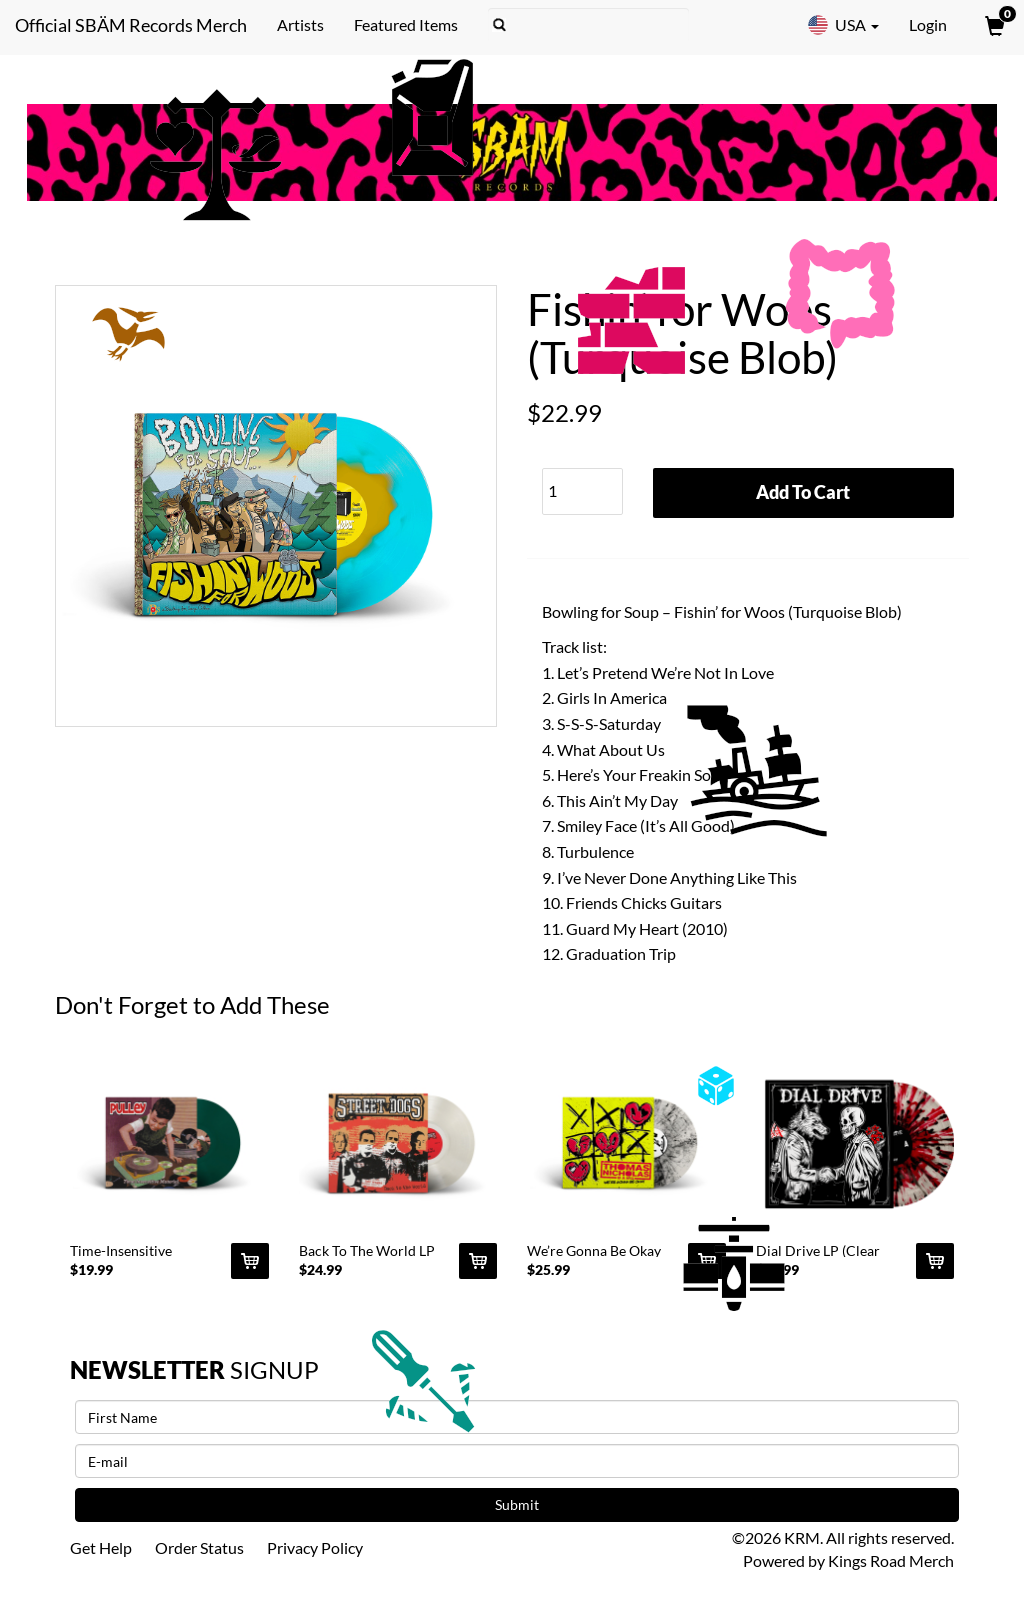 The width and height of the screenshot is (1024, 1613). What do you see at coordinates (716, 1086) in the screenshot?
I see `roll the dice or randomize` at bounding box center [716, 1086].